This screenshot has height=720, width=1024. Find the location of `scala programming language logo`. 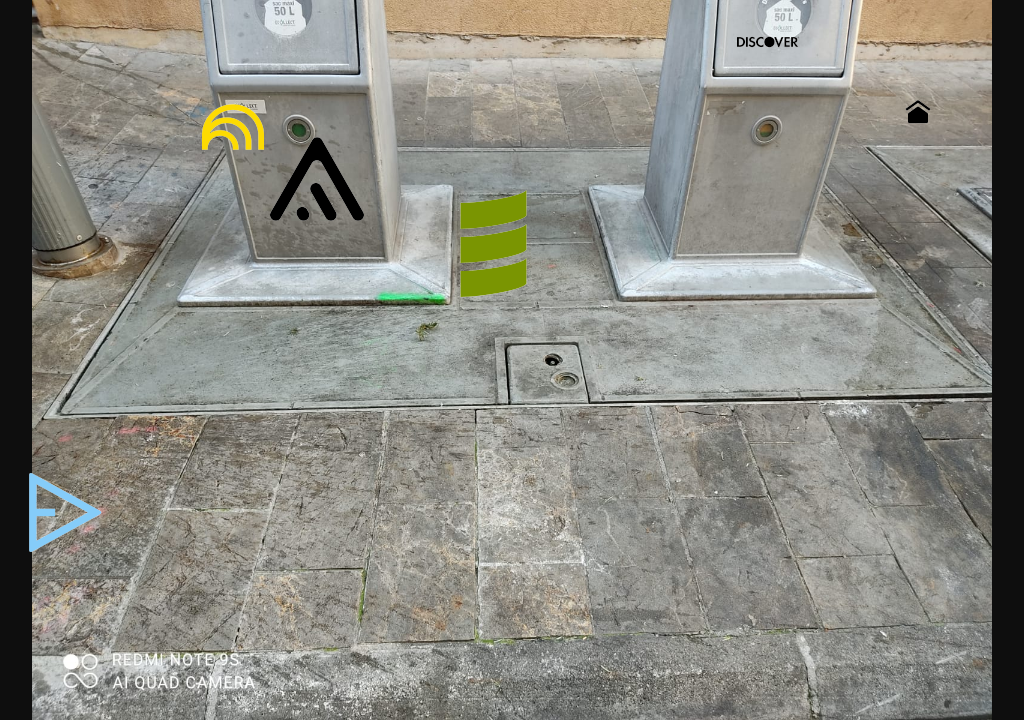

scala programming language logo is located at coordinates (493, 243).